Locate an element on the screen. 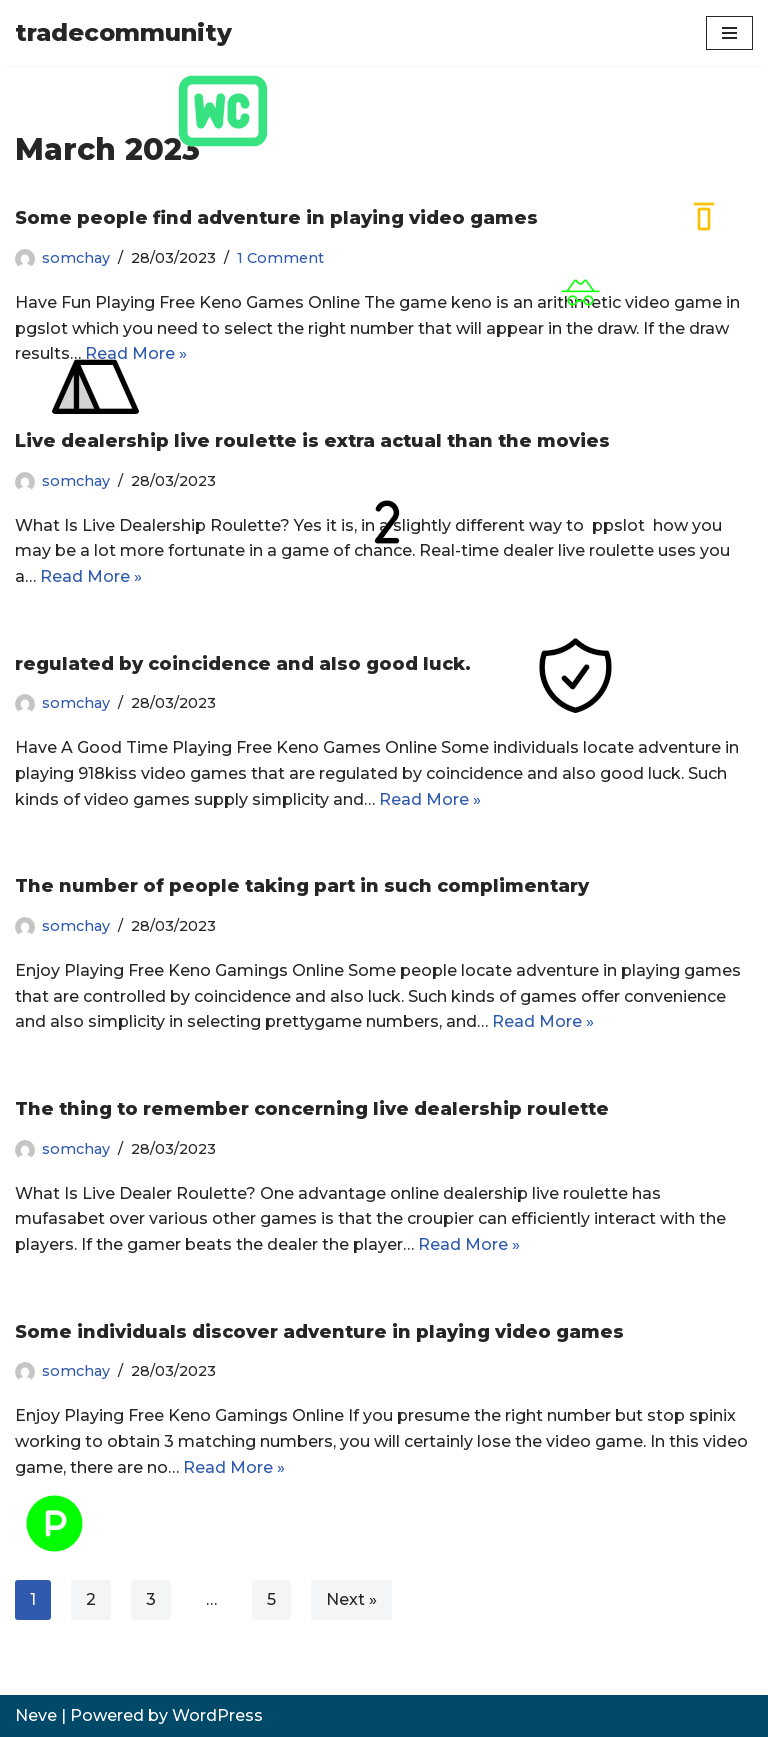  indicates restroom or water closet location is located at coordinates (223, 111).